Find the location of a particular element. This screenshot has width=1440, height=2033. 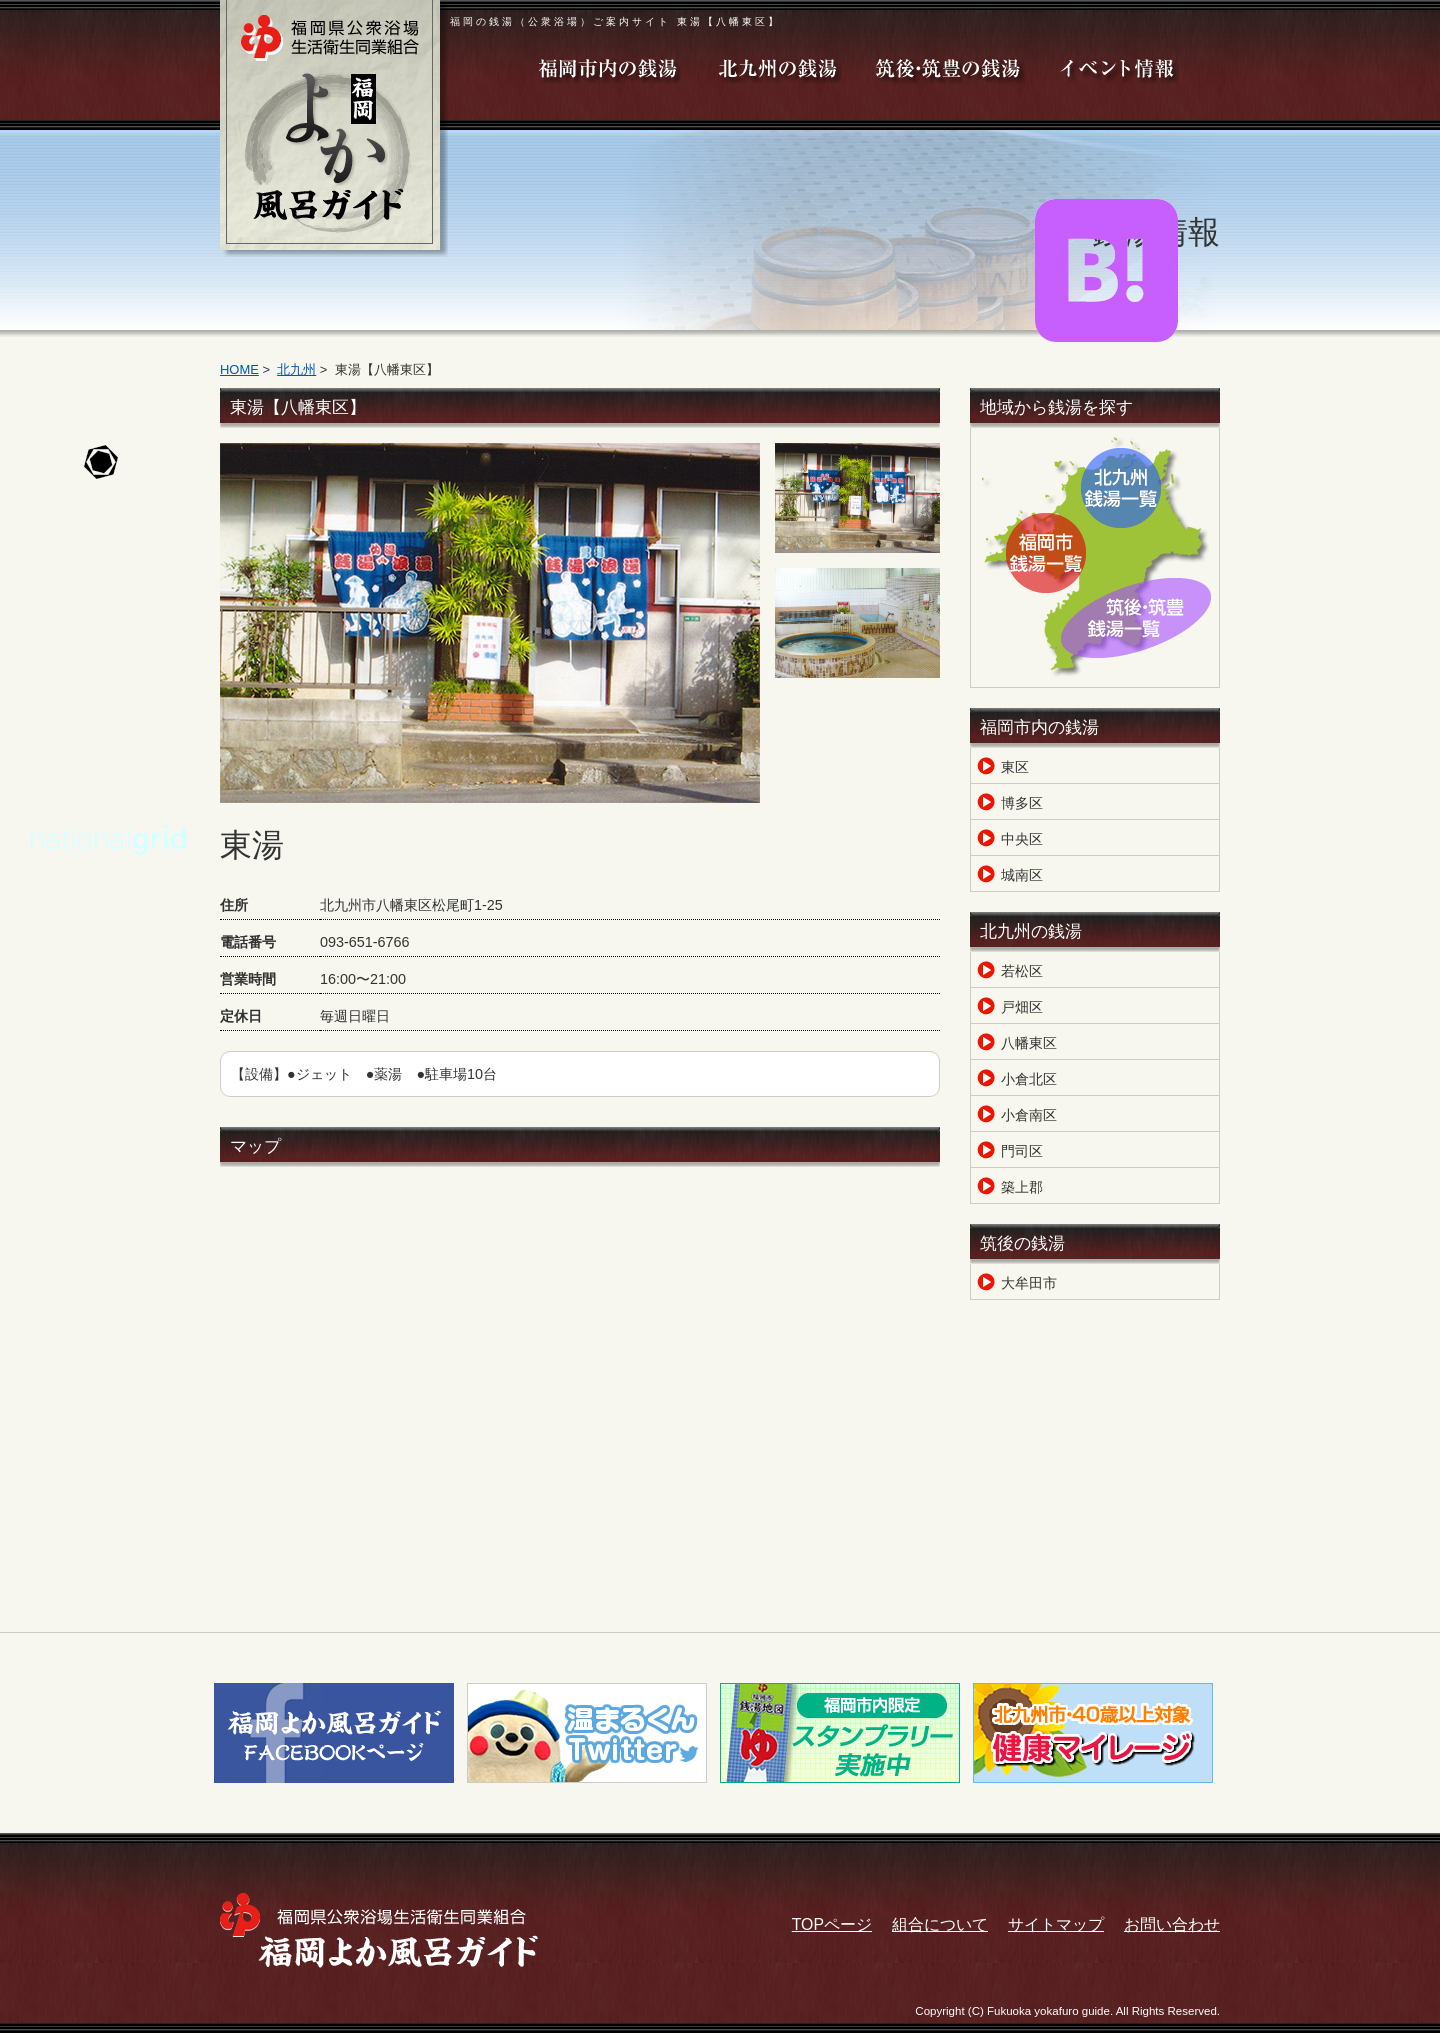

open graphite application is located at coordinates (101, 462).